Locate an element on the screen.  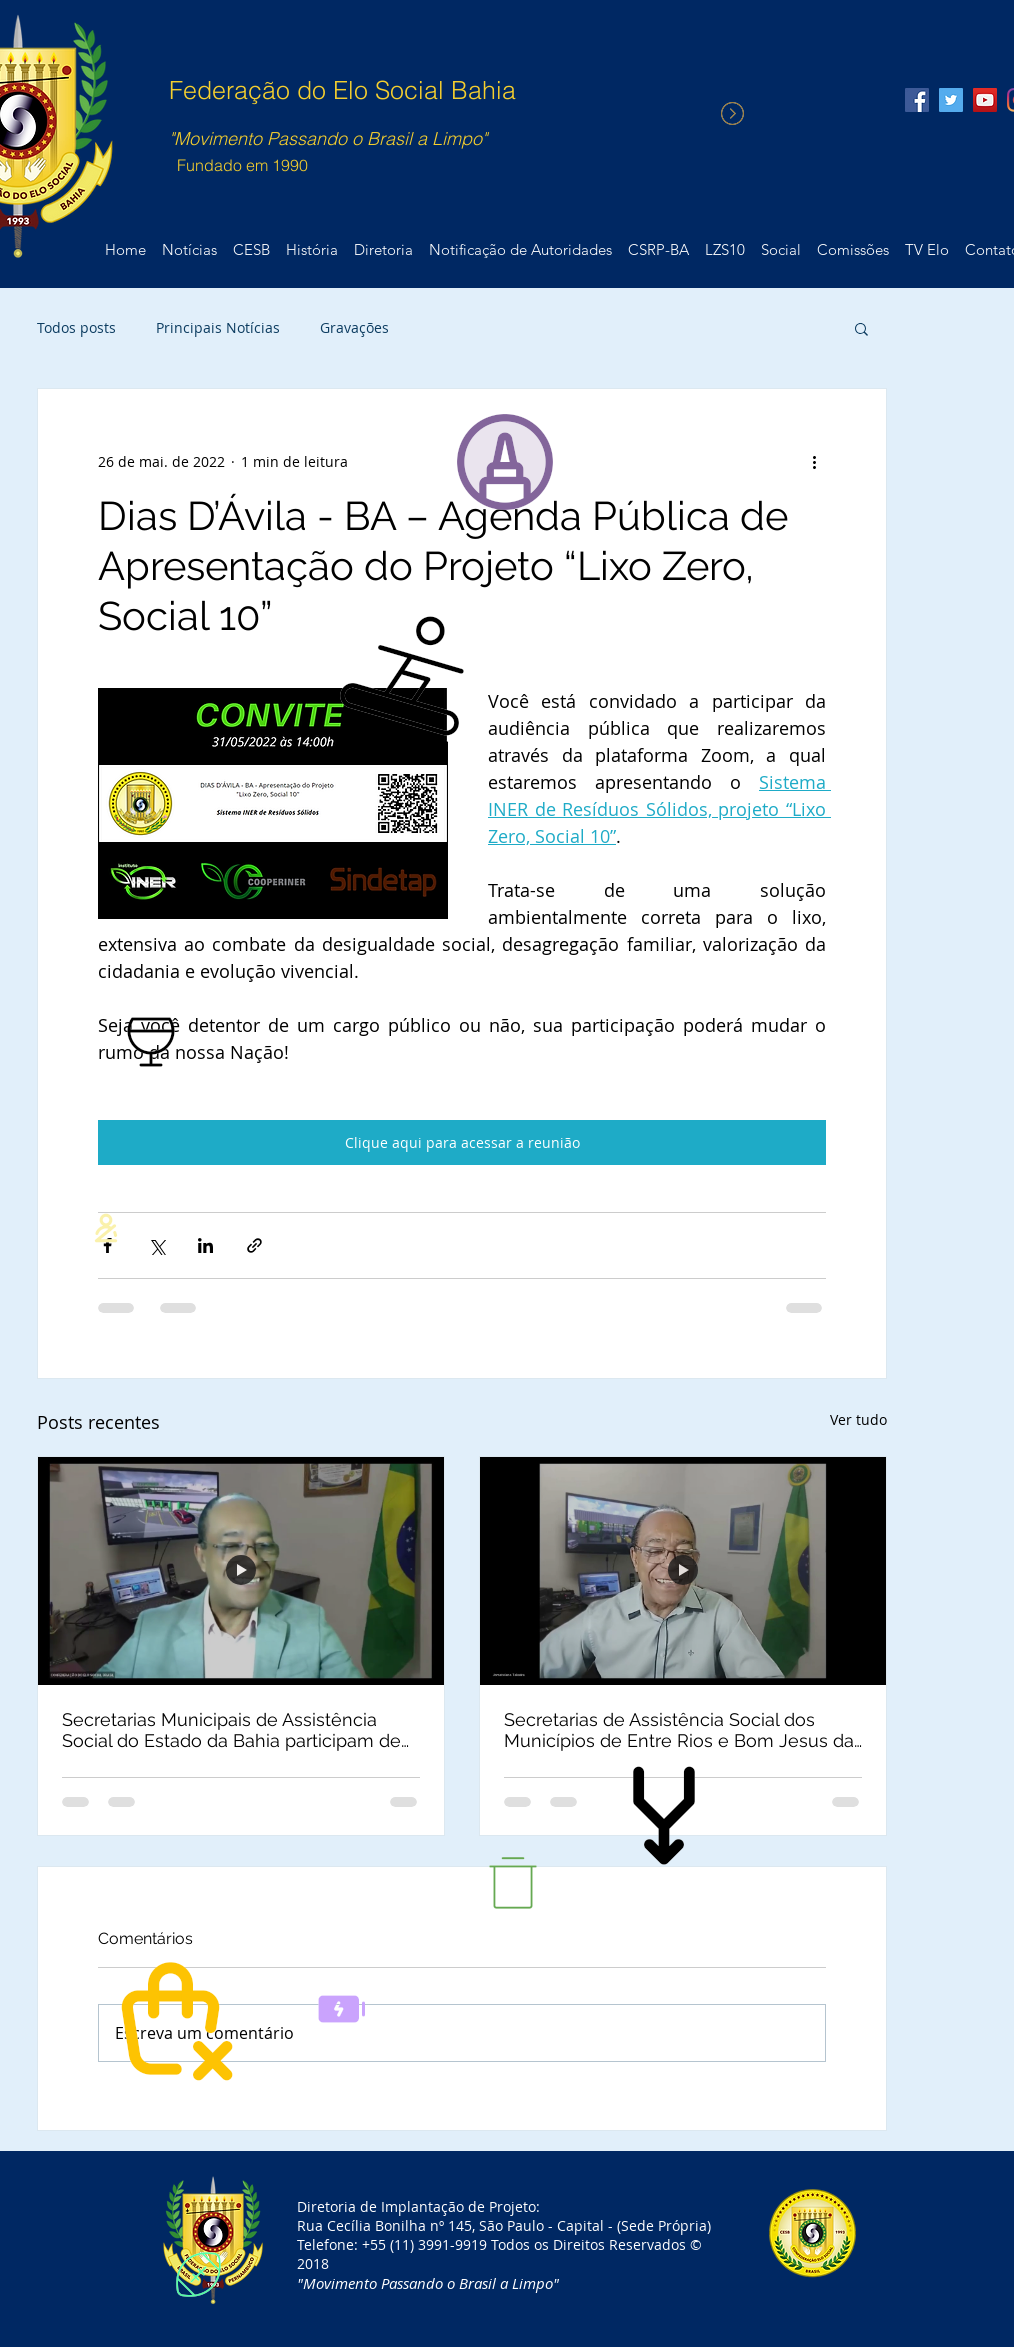
access snowboarding or winter sports activities is located at coordinates (409, 676).